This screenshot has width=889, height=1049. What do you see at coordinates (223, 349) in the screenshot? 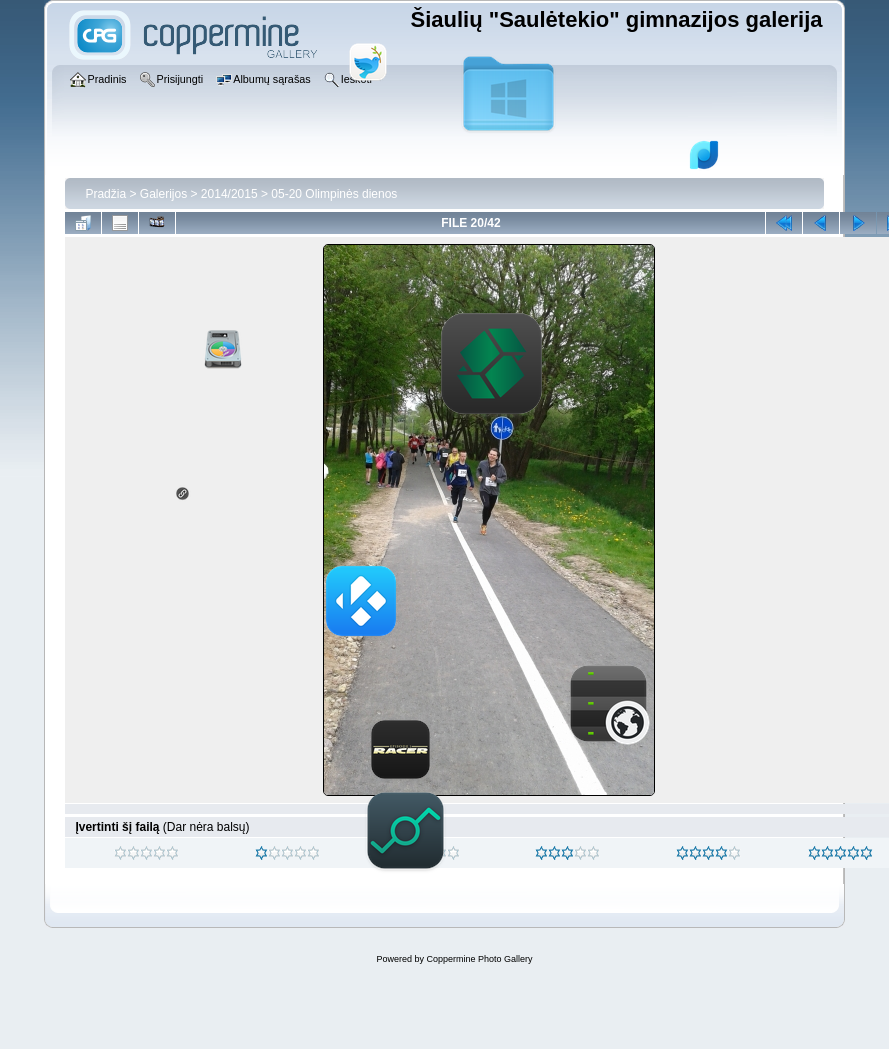
I see `view disk partitions on a multi-partition drive` at bounding box center [223, 349].